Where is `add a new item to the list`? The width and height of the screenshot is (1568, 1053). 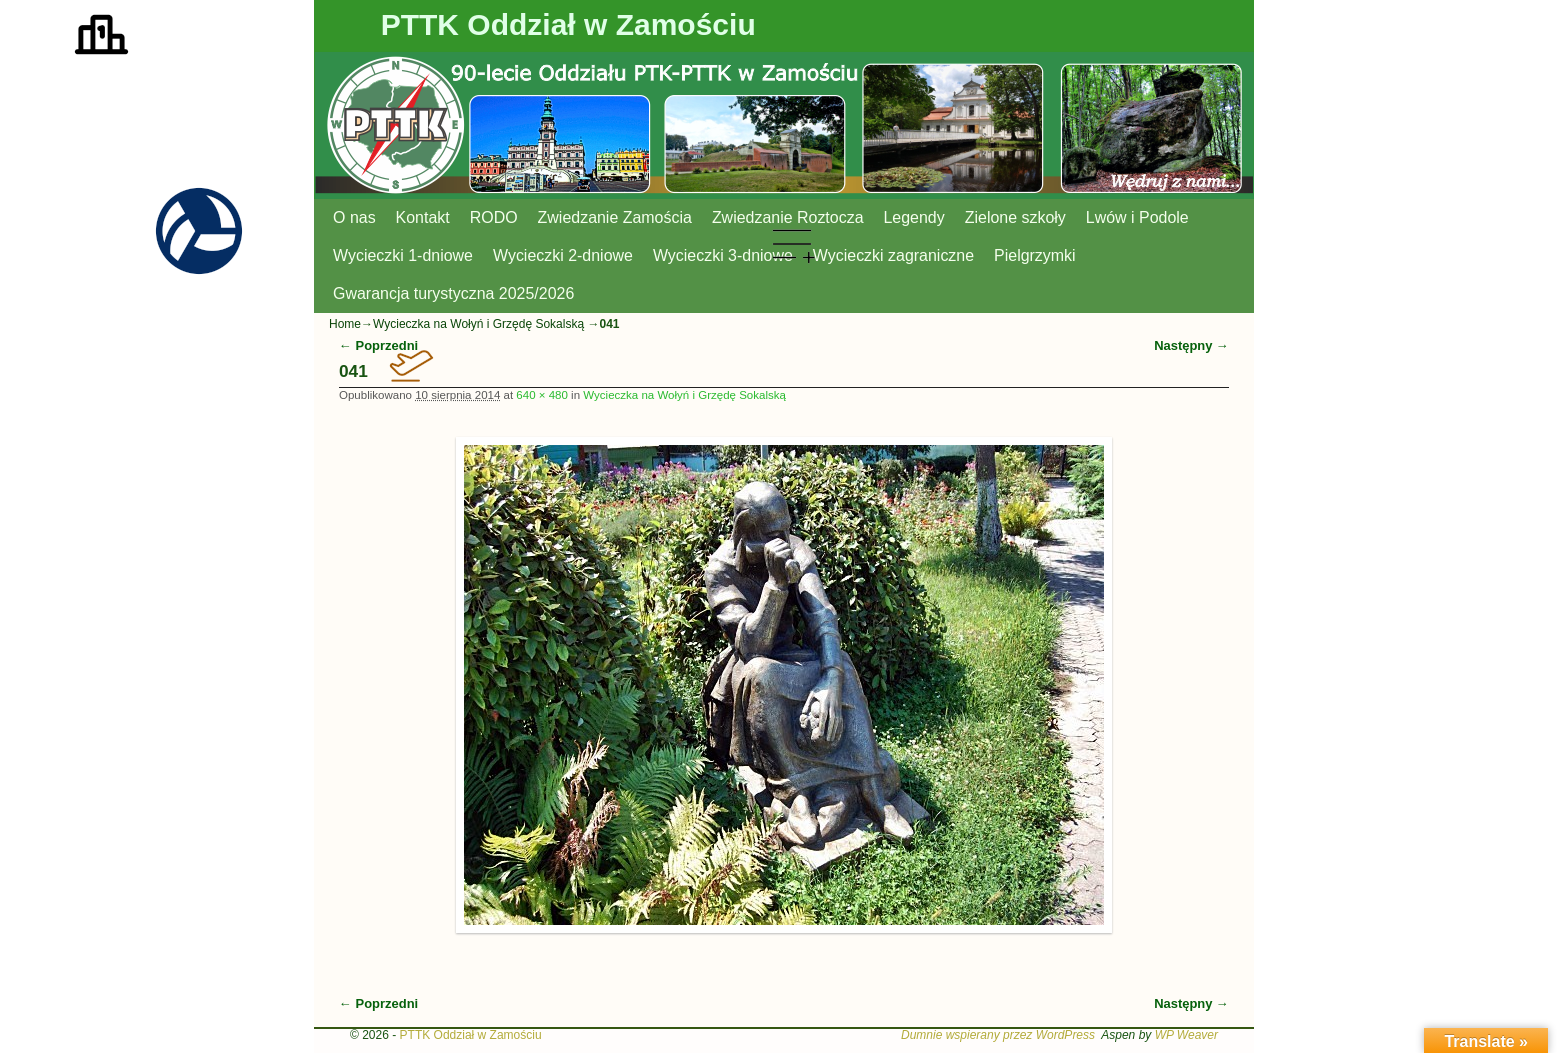 add a new item to the list is located at coordinates (792, 244).